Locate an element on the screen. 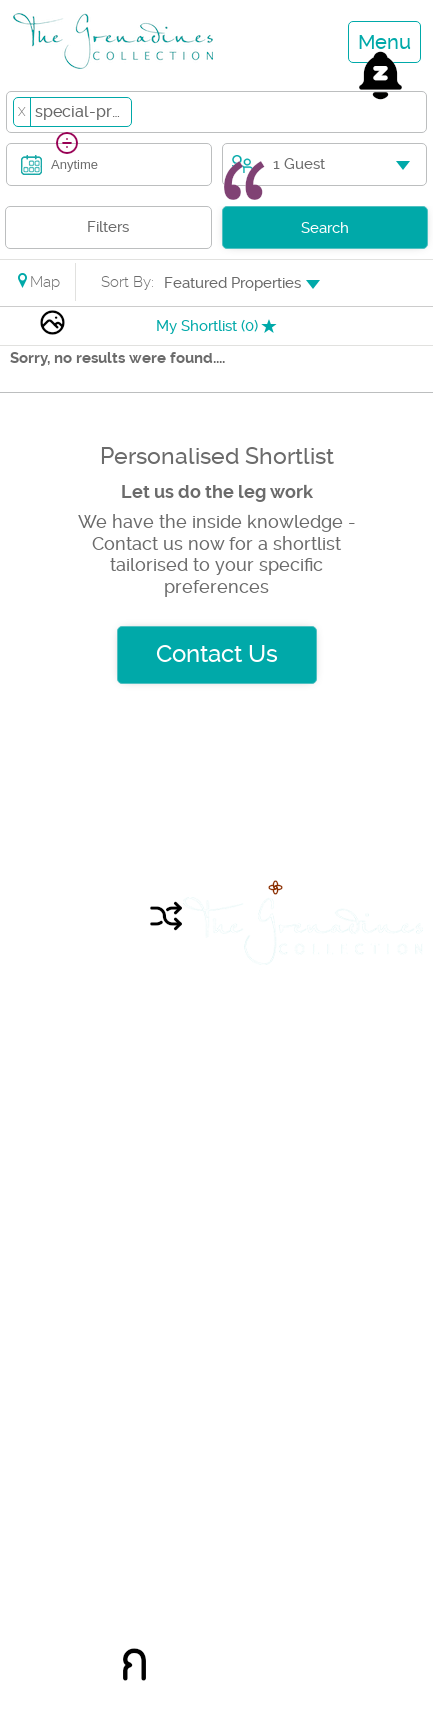 Image resolution: width=433 pixels, height=1730 pixels. switch to Thai language input is located at coordinates (134, 1664).